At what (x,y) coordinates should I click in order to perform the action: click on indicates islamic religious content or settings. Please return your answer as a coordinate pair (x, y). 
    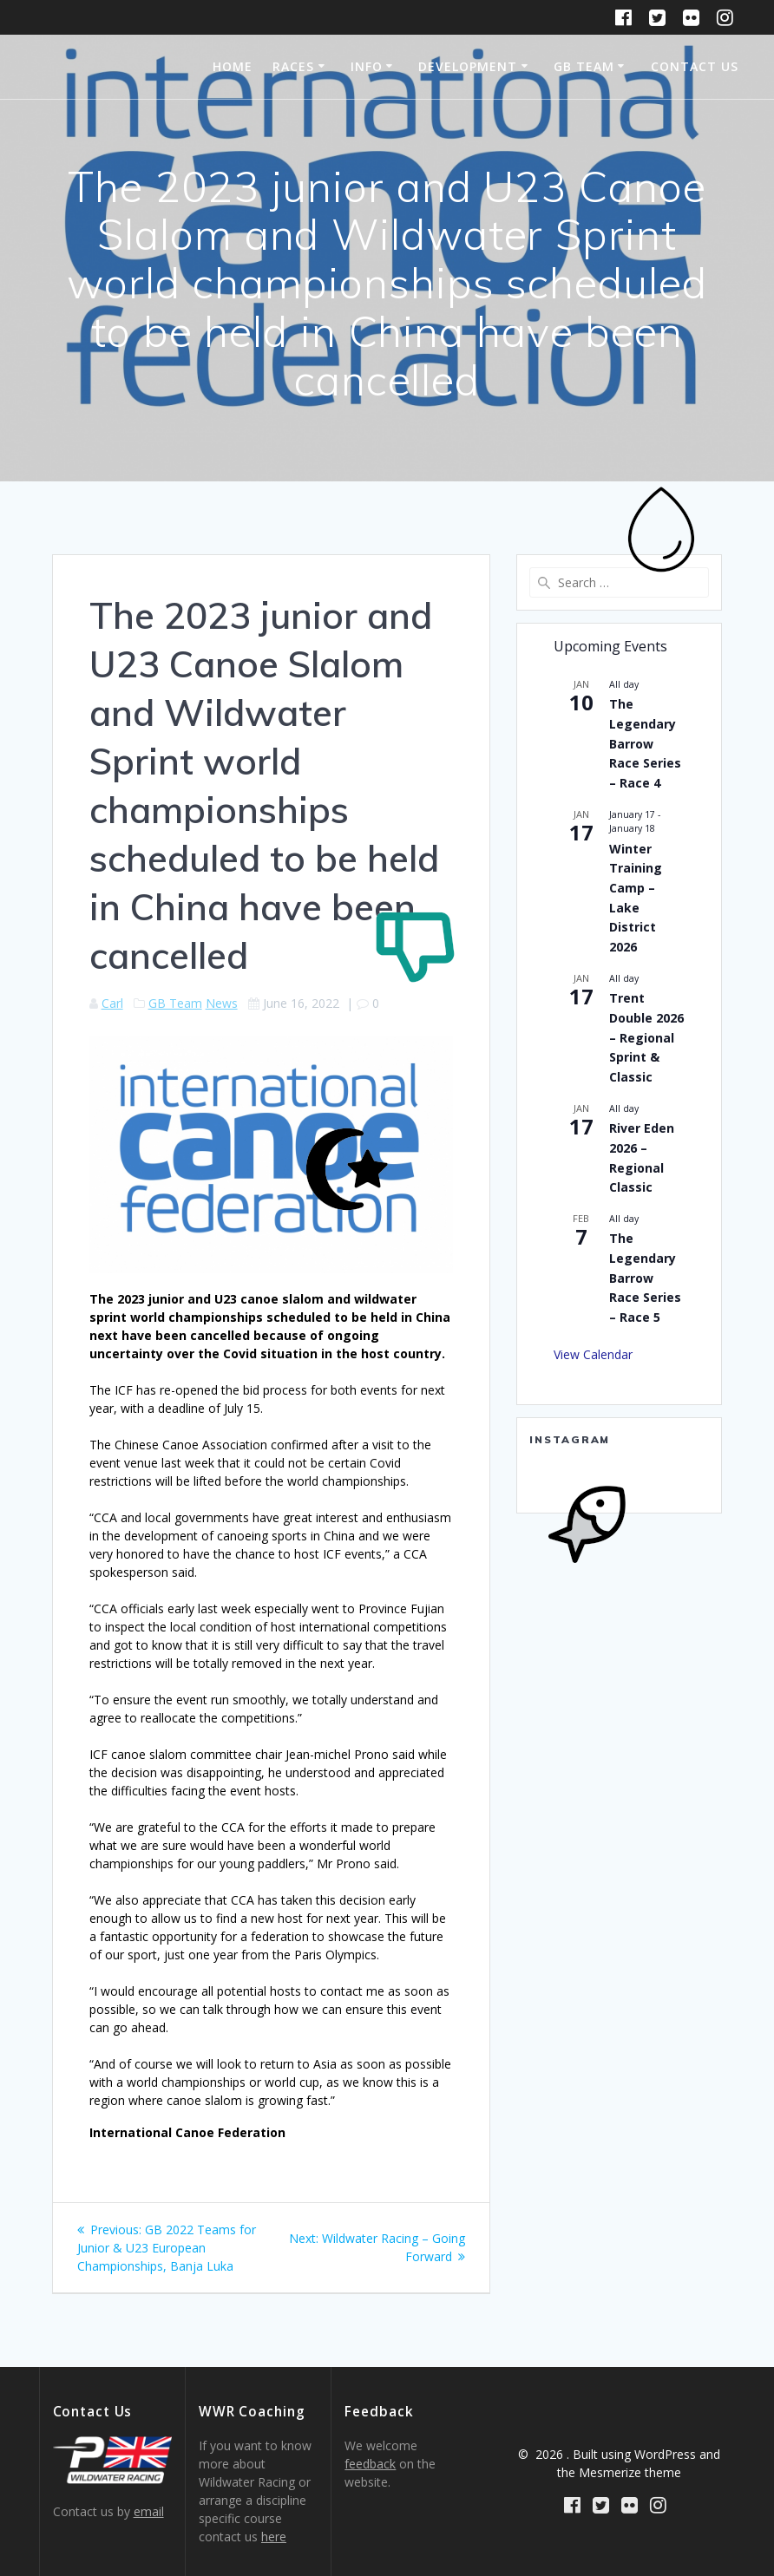
    Looking at the image, I should click on (347, 1169).